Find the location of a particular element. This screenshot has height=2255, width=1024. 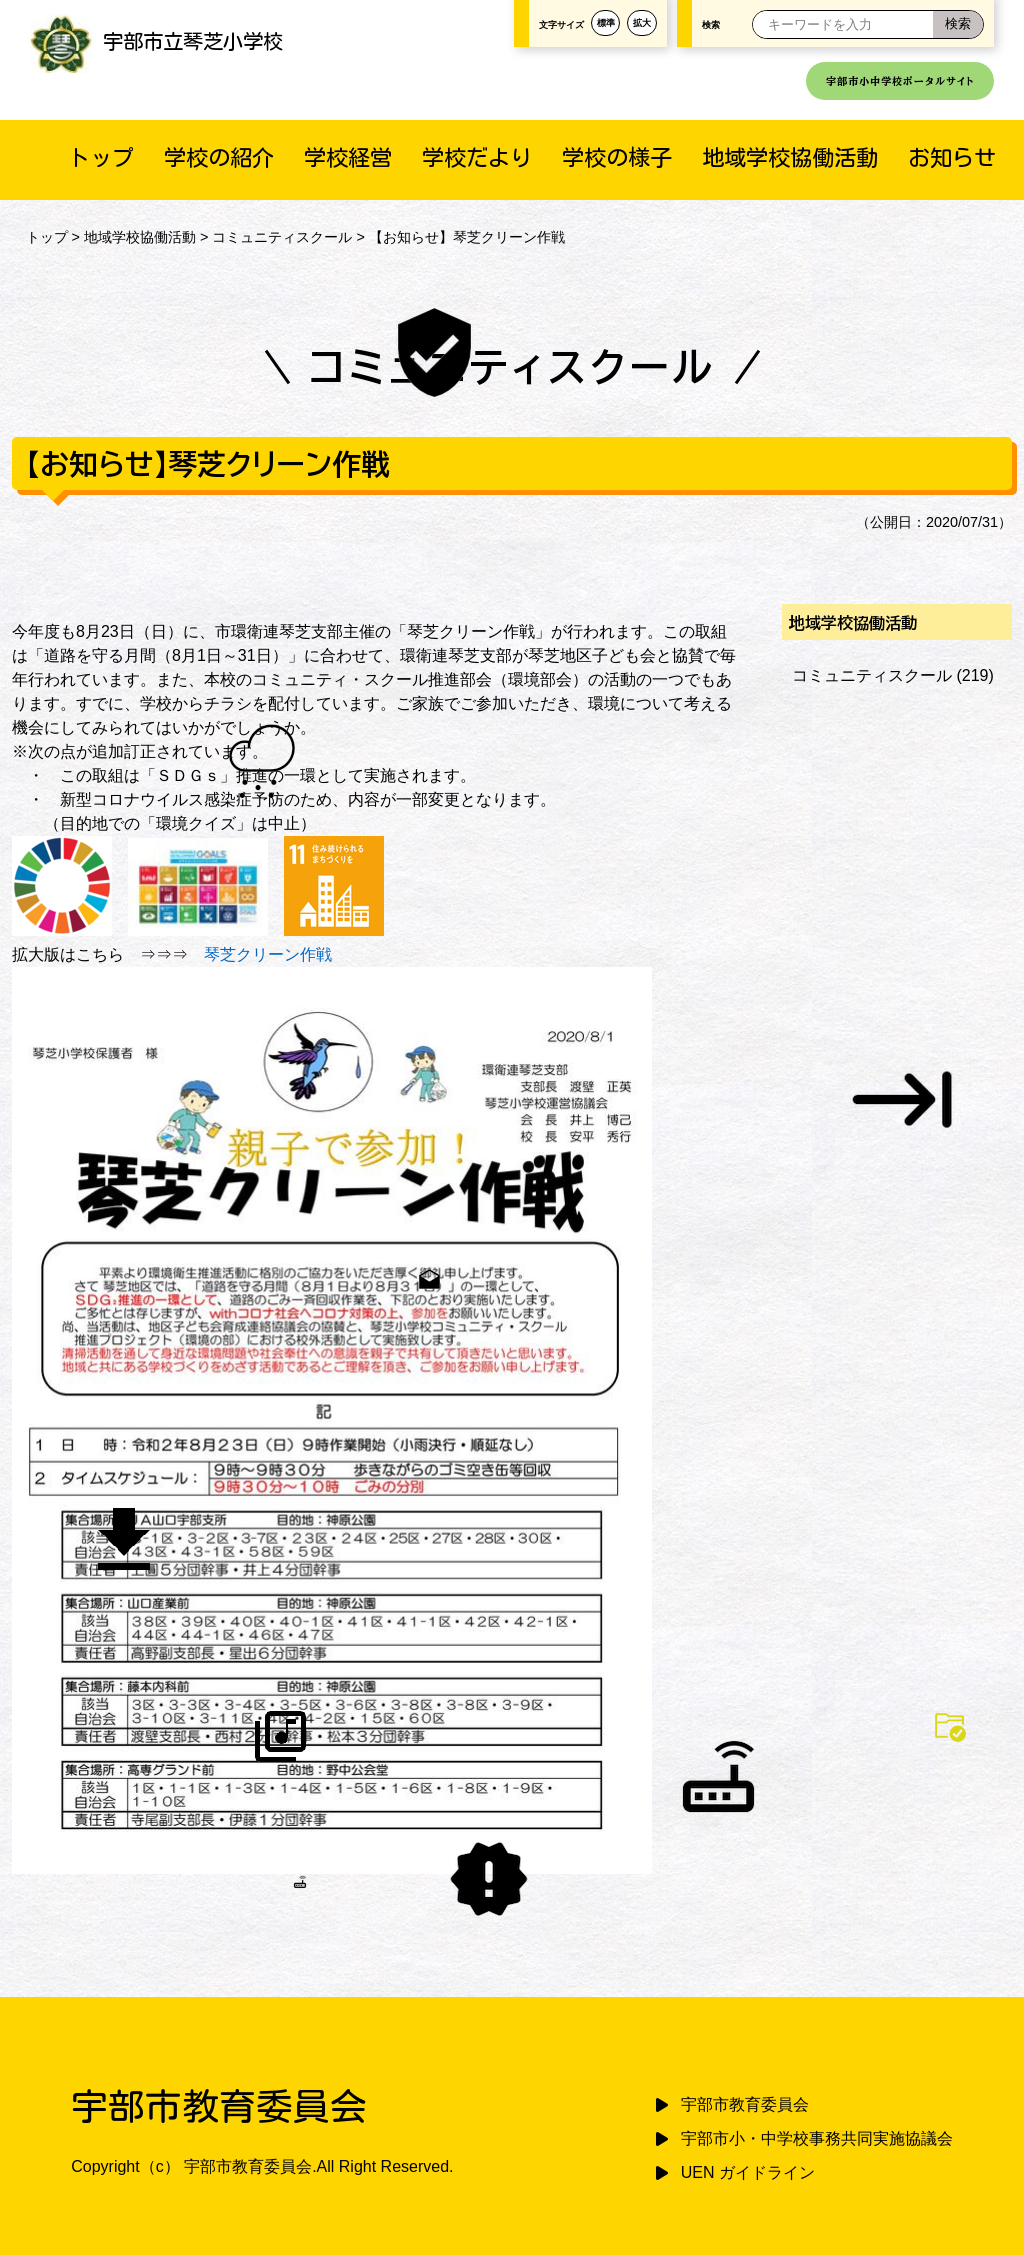

download a file or document is located at coordinates (124, 1541).